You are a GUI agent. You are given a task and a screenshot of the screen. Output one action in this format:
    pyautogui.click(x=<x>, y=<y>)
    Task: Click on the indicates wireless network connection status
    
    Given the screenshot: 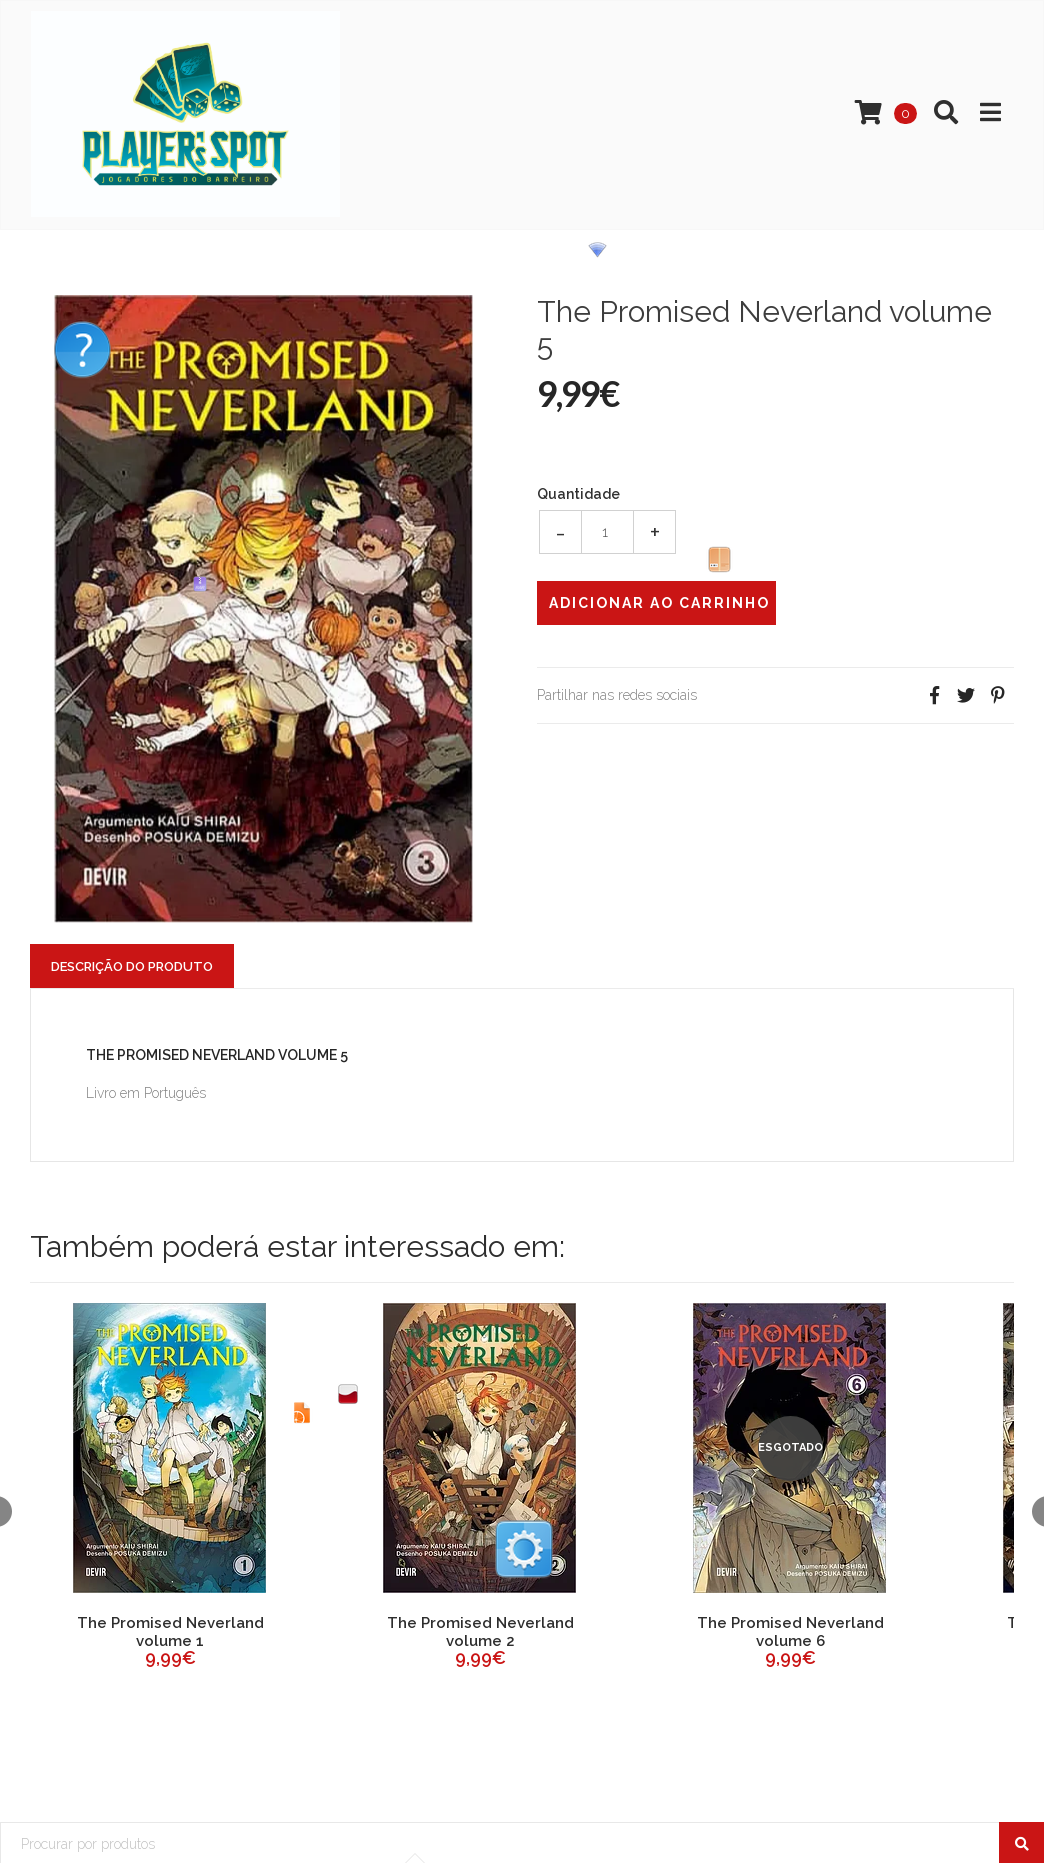 What is the action you would take?
    pyautogui.click(x=597, y=249)
    